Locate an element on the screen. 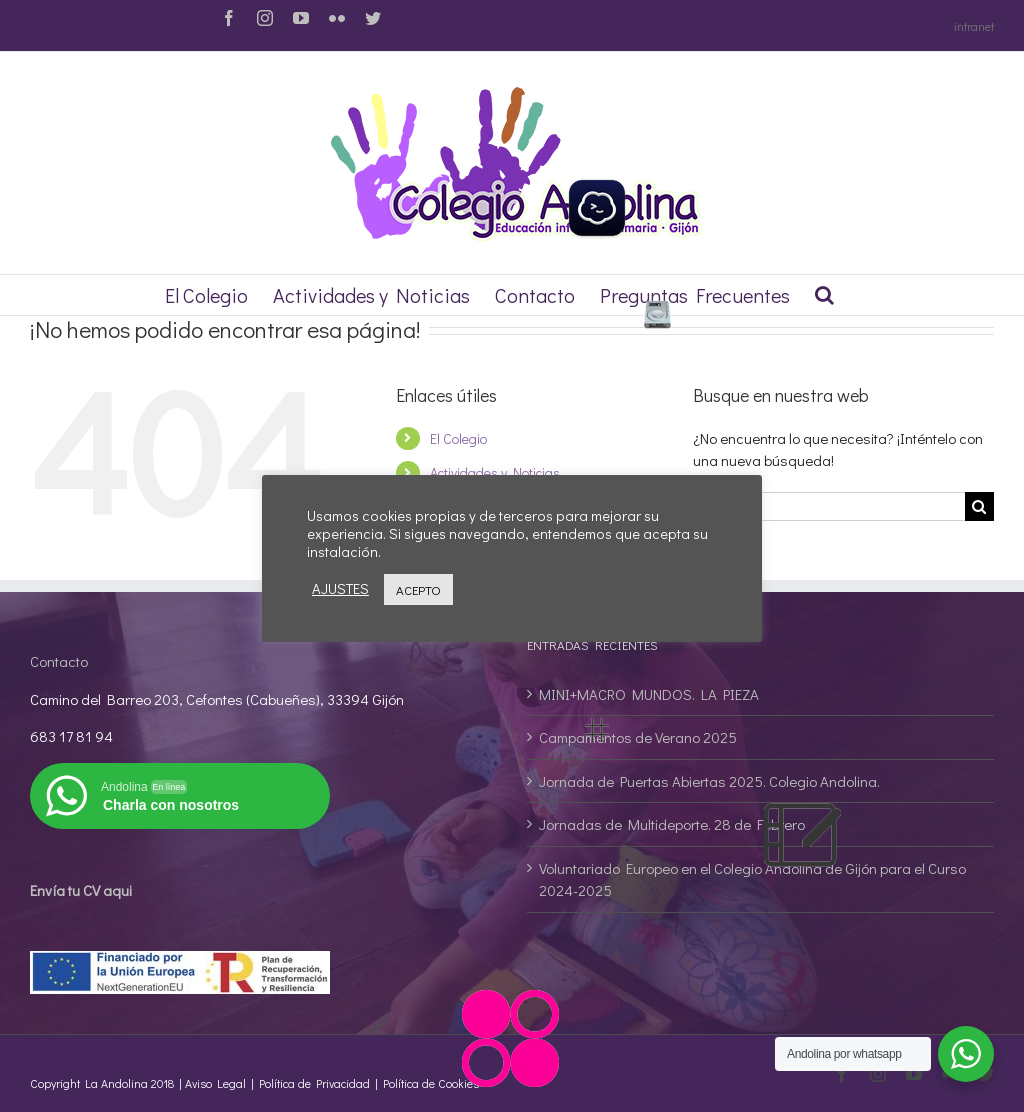 The width and height of the screenshot is (1024, 1112). graphics tablet input device is located at coordinates (802, 832).